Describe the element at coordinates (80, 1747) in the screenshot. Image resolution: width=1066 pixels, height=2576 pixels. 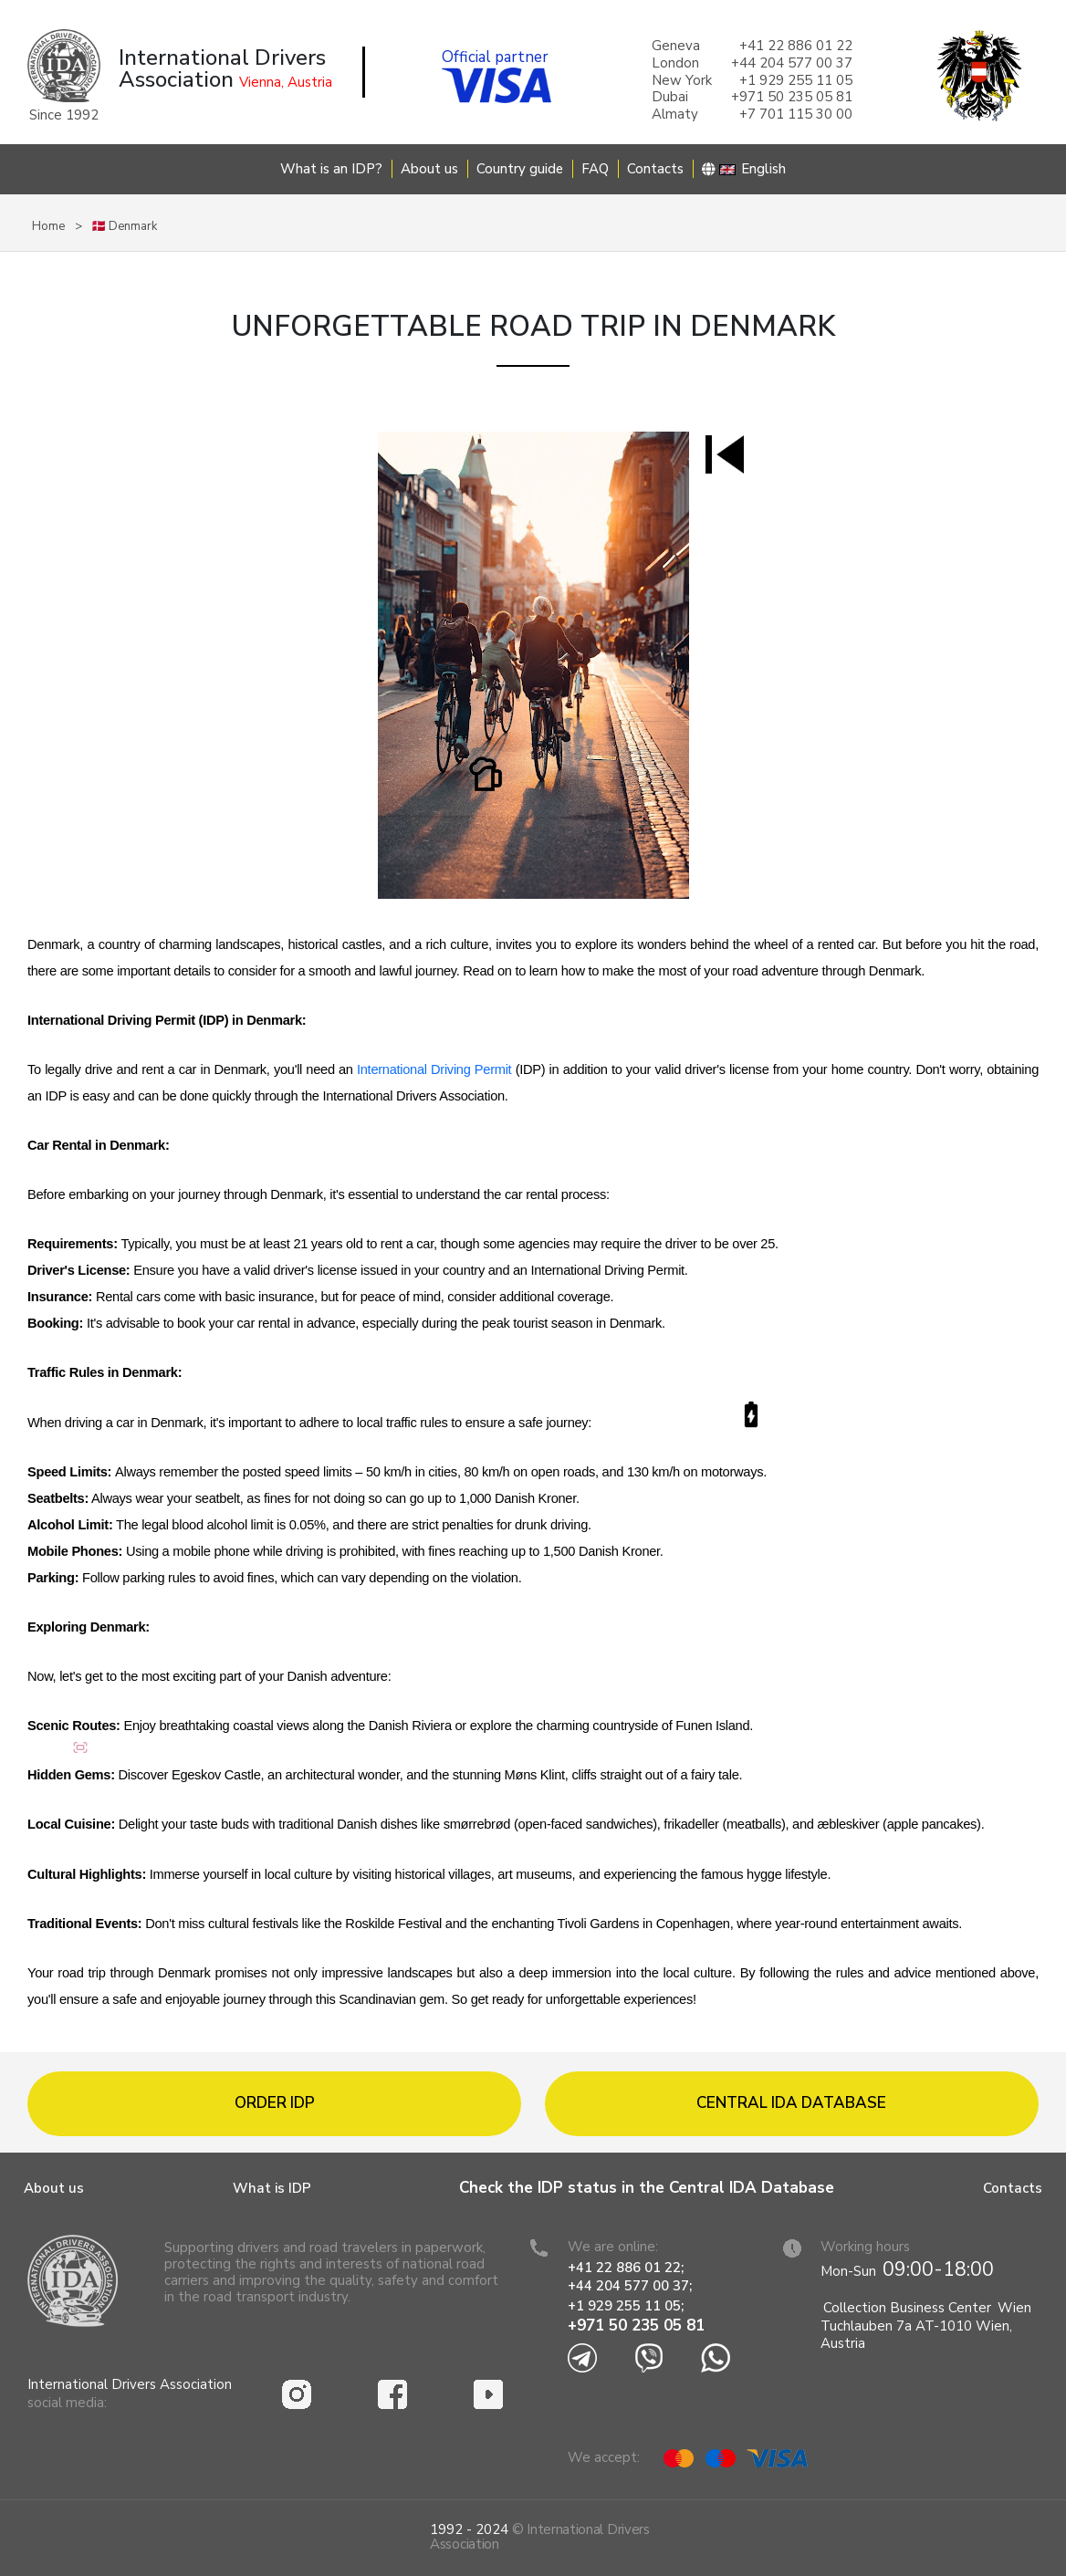
I see `scan a photo or document using the camera` at that location.